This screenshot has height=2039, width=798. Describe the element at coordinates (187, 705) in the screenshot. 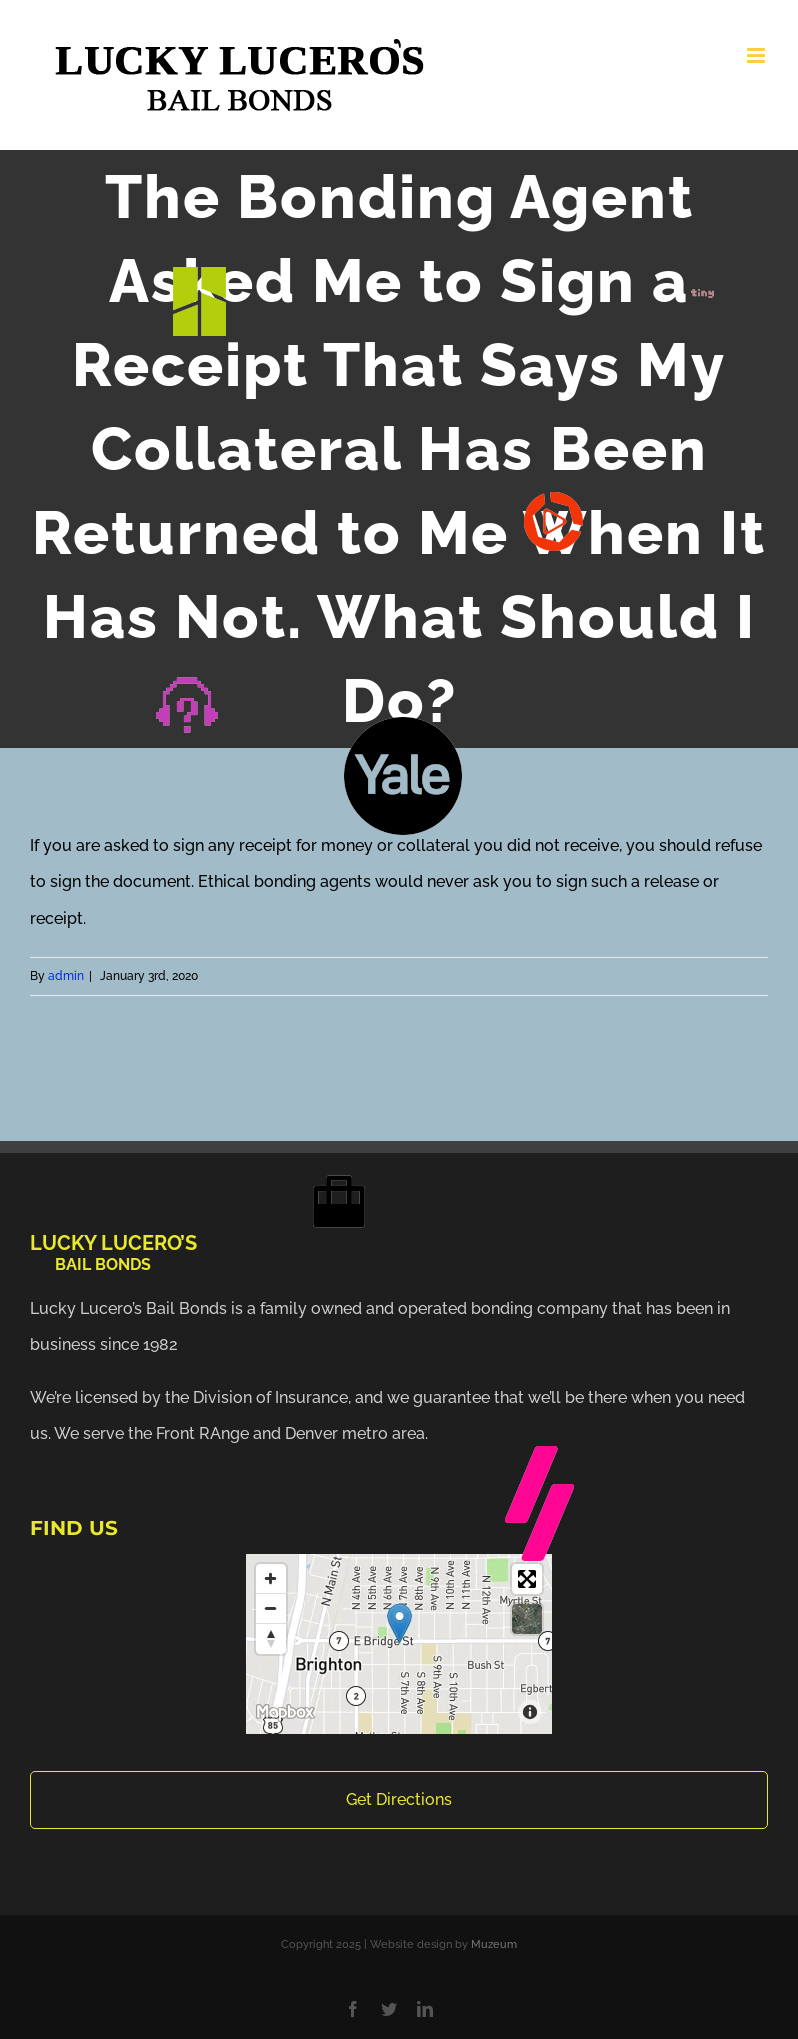

I see `open the 1001tracklists app or website` at that location.